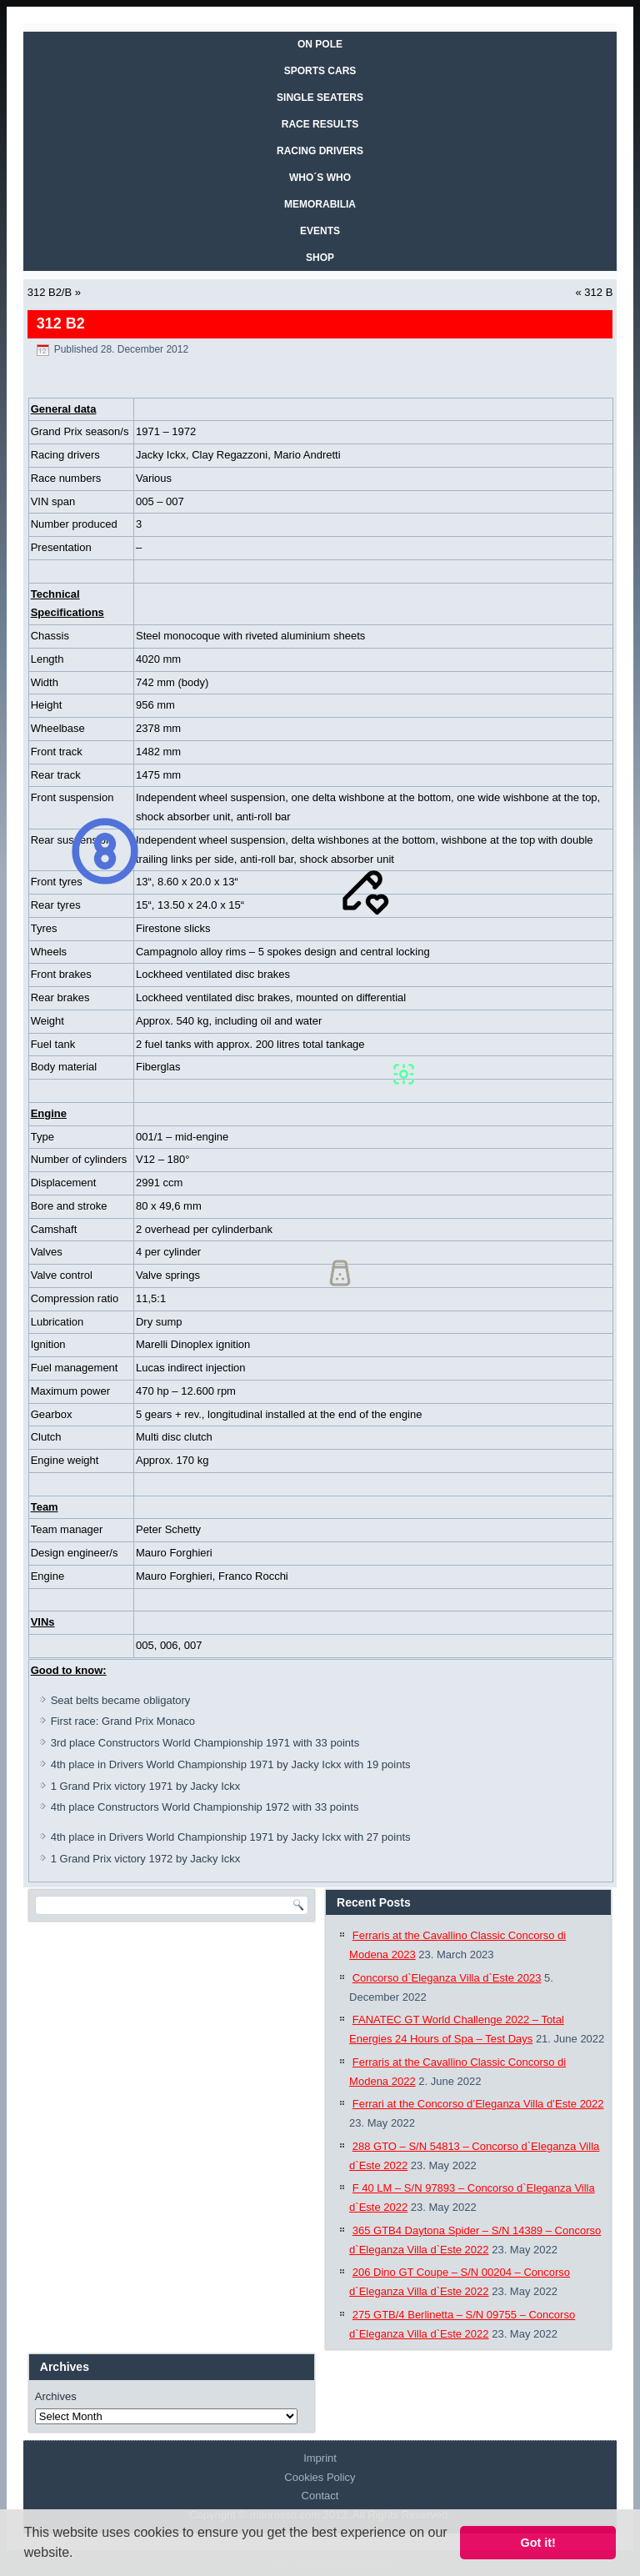  Describe the element at coordinates (403, 1074) in the screenshot. I see `activate camera or photo sensor` at that location.